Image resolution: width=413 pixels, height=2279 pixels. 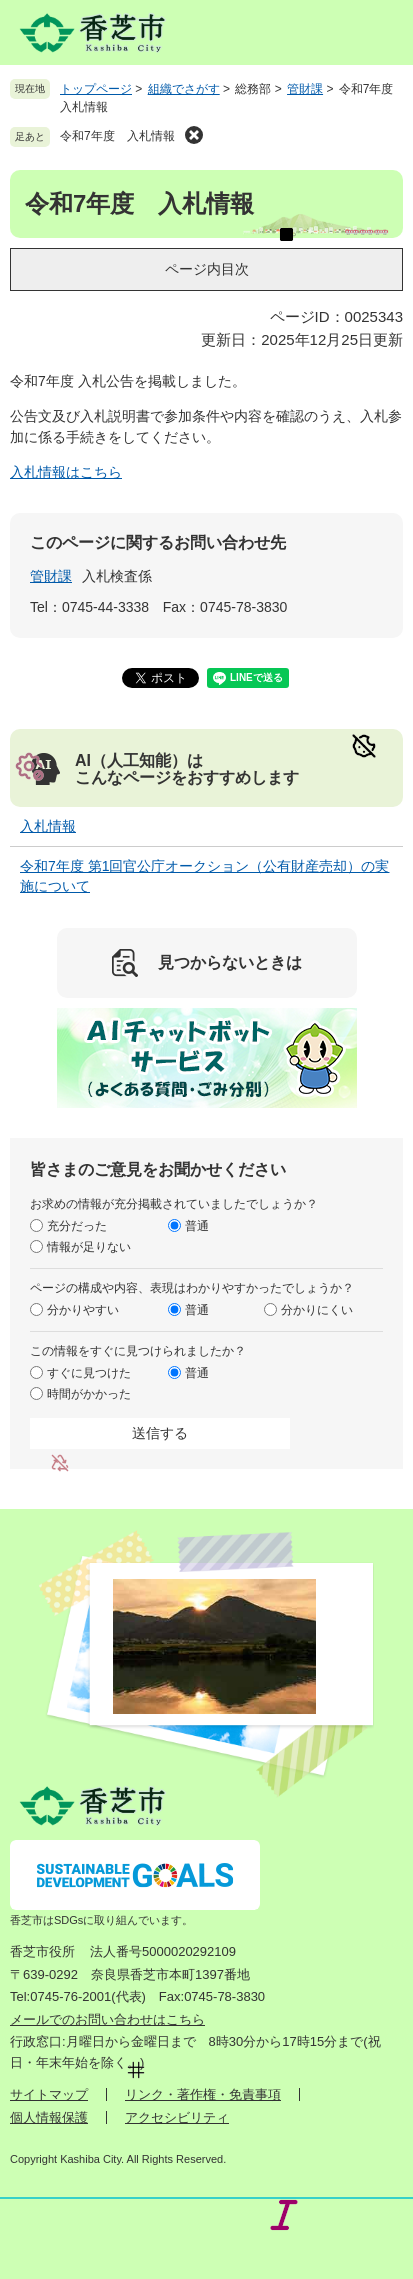 What do you see at coordinates (364, 746) in the screenshot?
I see `disable cookie tracking` at bounding box center [364, 746].